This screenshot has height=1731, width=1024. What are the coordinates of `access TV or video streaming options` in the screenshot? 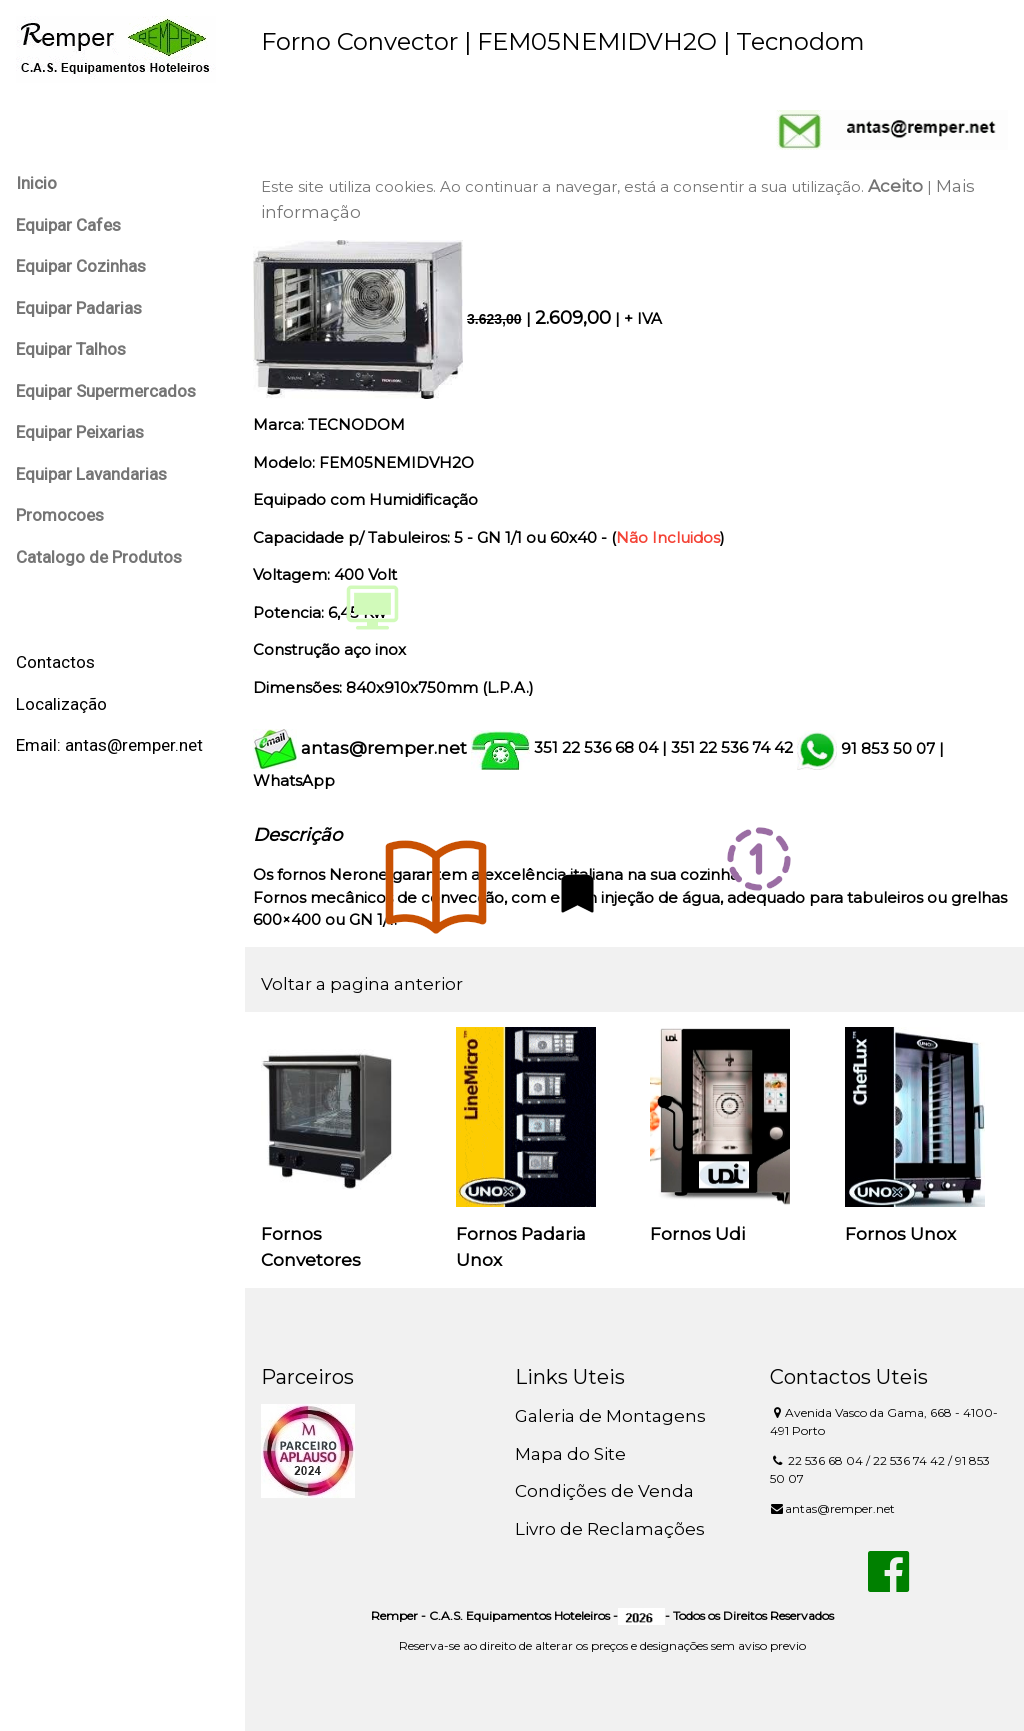 It's located at (372, 607).